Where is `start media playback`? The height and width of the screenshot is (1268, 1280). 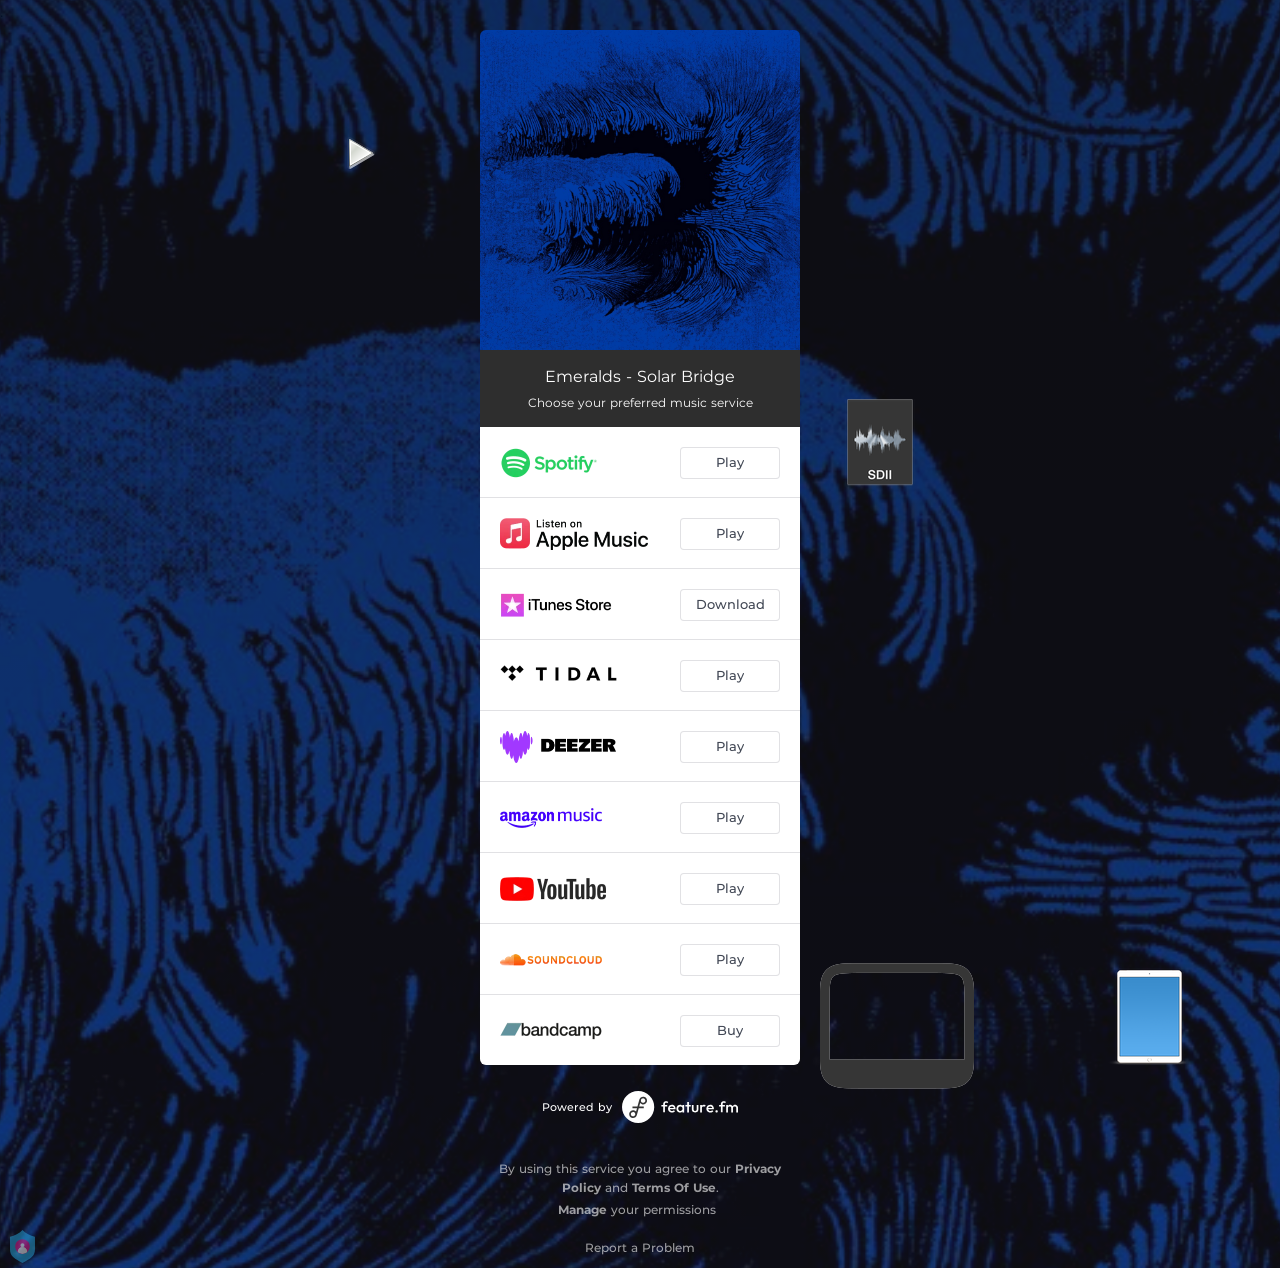 start media playback is located at coordinates (360, 153).